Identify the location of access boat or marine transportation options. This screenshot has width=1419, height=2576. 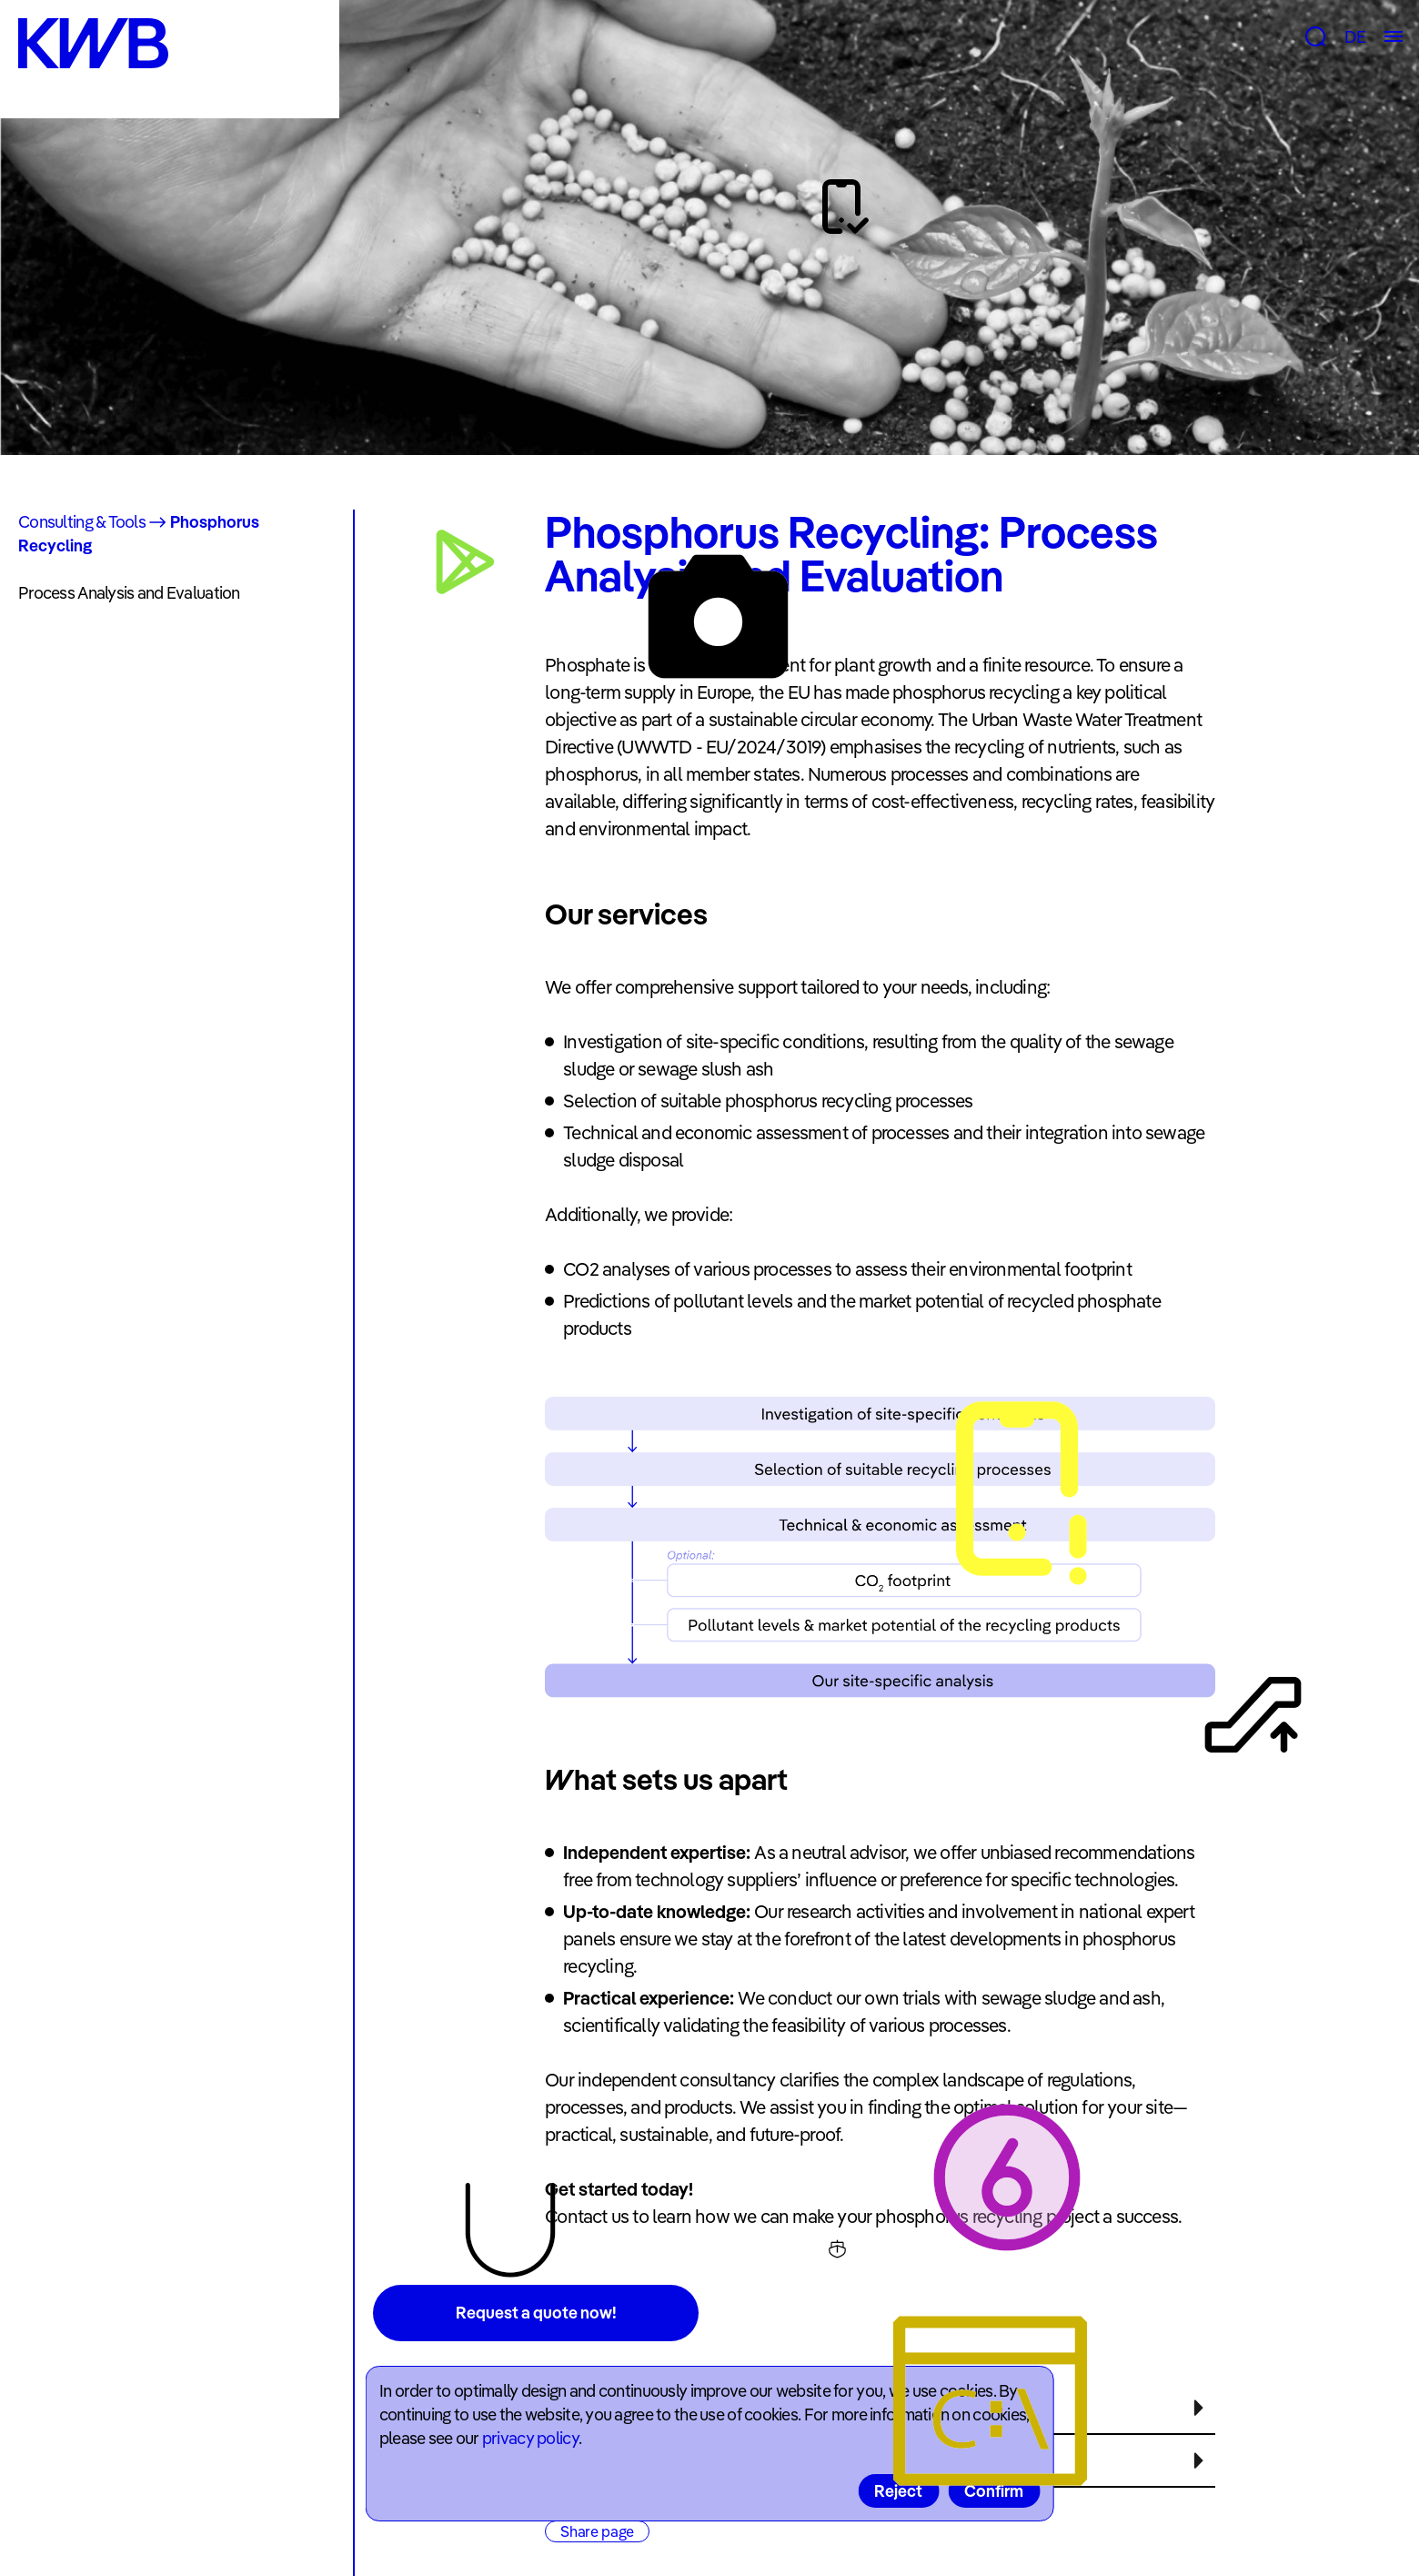
(837, 2248).